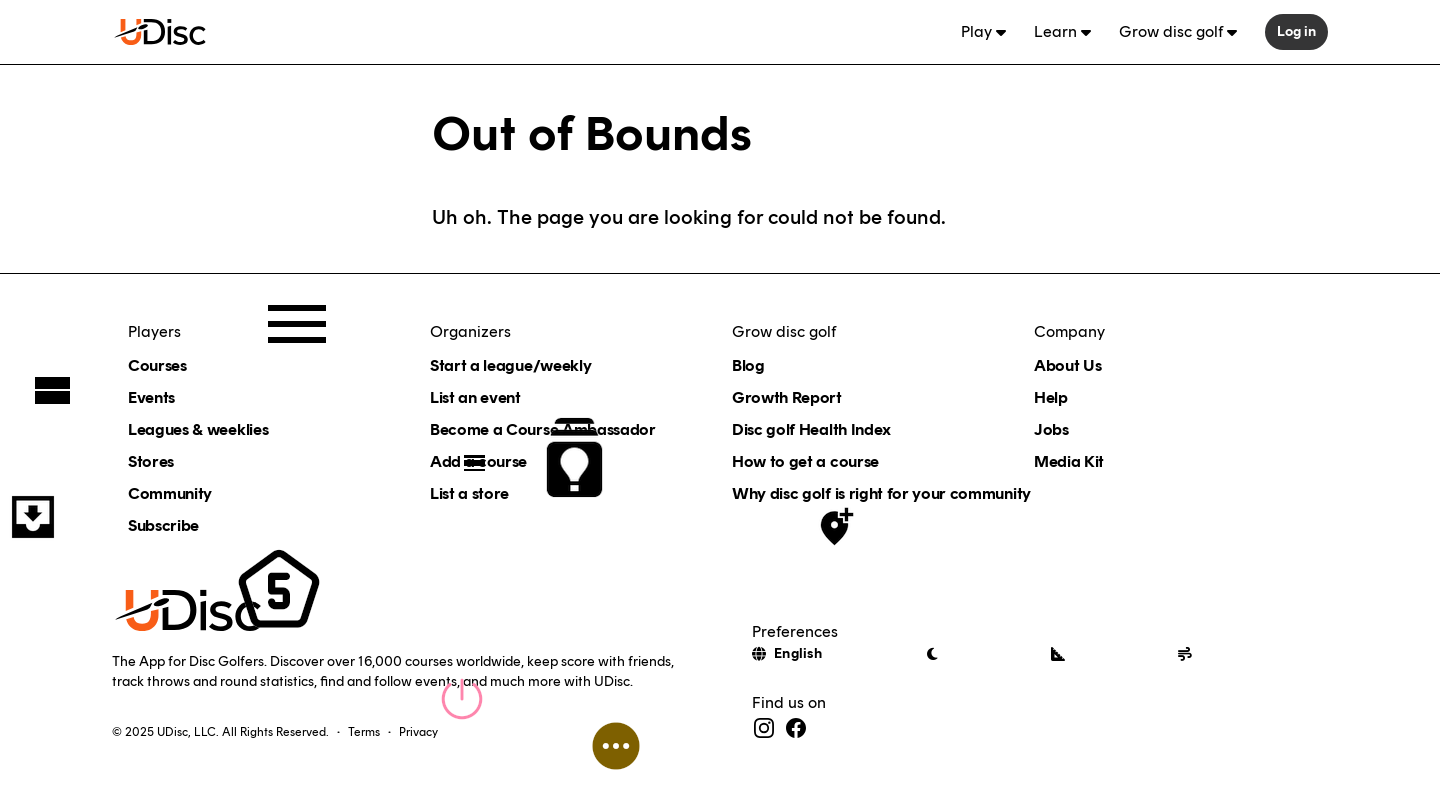 This screenshot has height=788, width=1440. What do you see at coordinates (616, 746) in the screenshot?
I see `access more options or actions` at bounding box center [616, 746].